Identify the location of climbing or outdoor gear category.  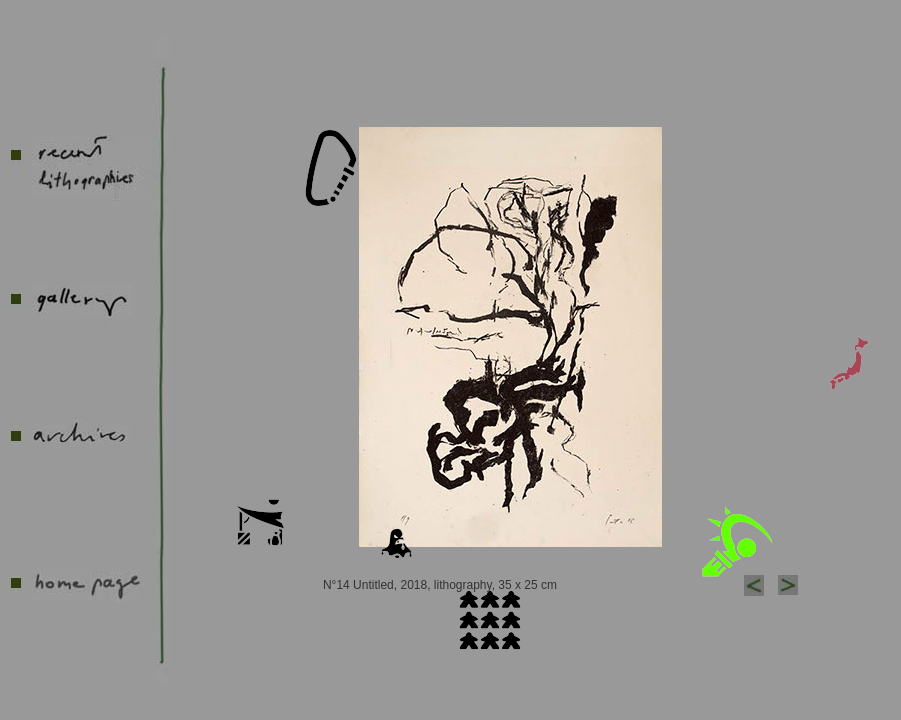
(331, 168).